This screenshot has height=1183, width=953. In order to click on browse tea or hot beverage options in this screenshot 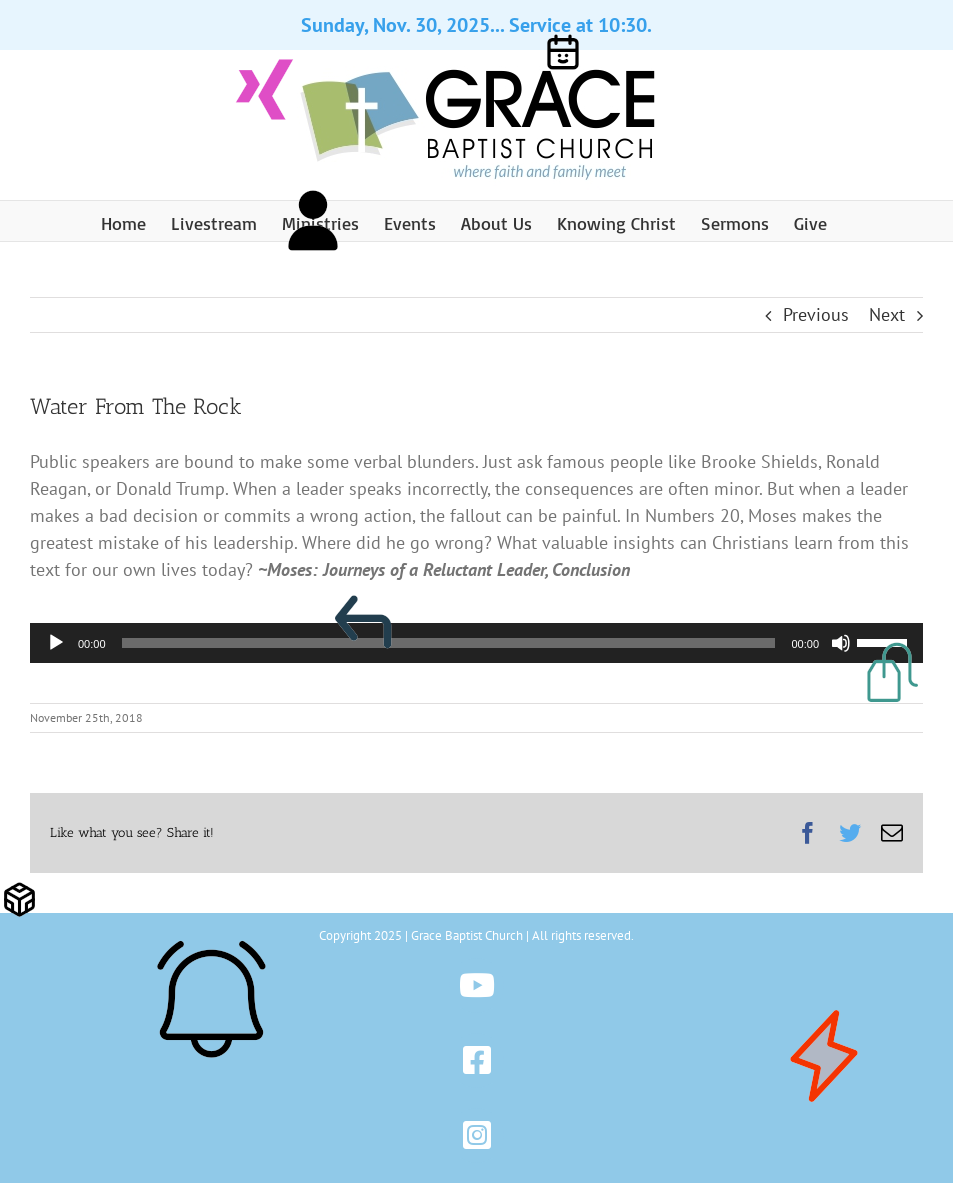, I will do `click(890, 674)`.